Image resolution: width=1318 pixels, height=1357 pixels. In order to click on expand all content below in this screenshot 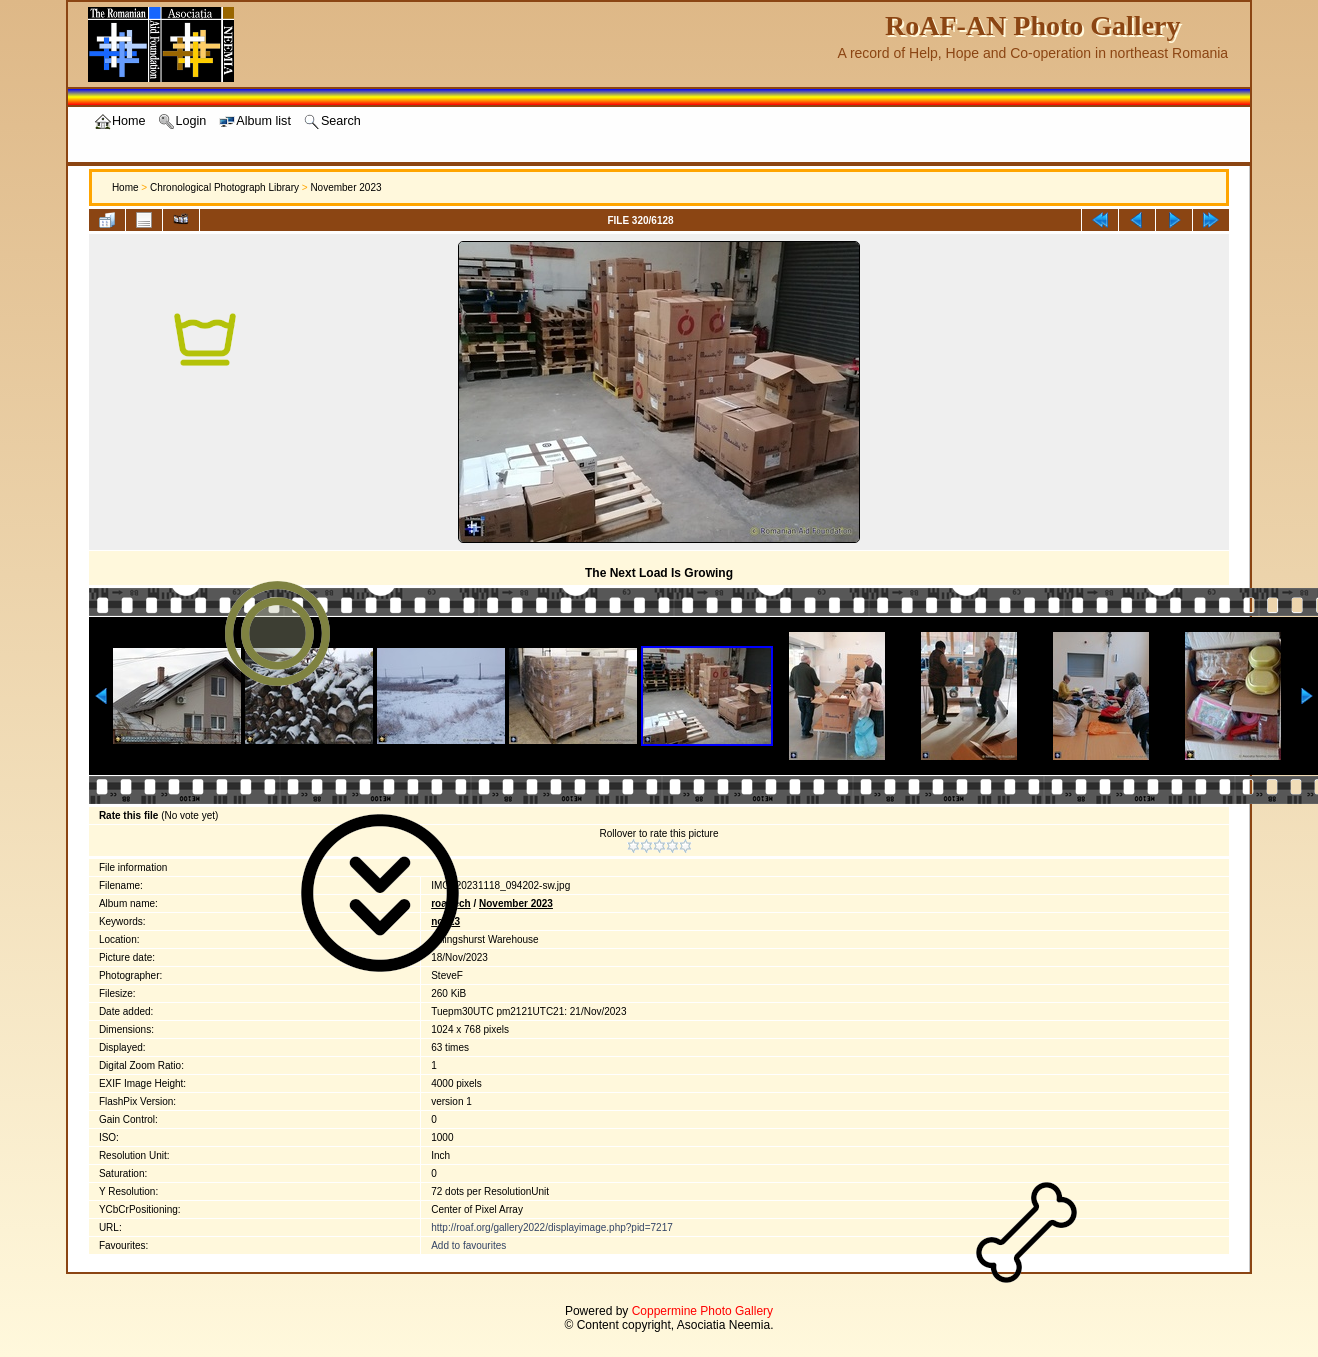, I will do `click(380, 893)`.